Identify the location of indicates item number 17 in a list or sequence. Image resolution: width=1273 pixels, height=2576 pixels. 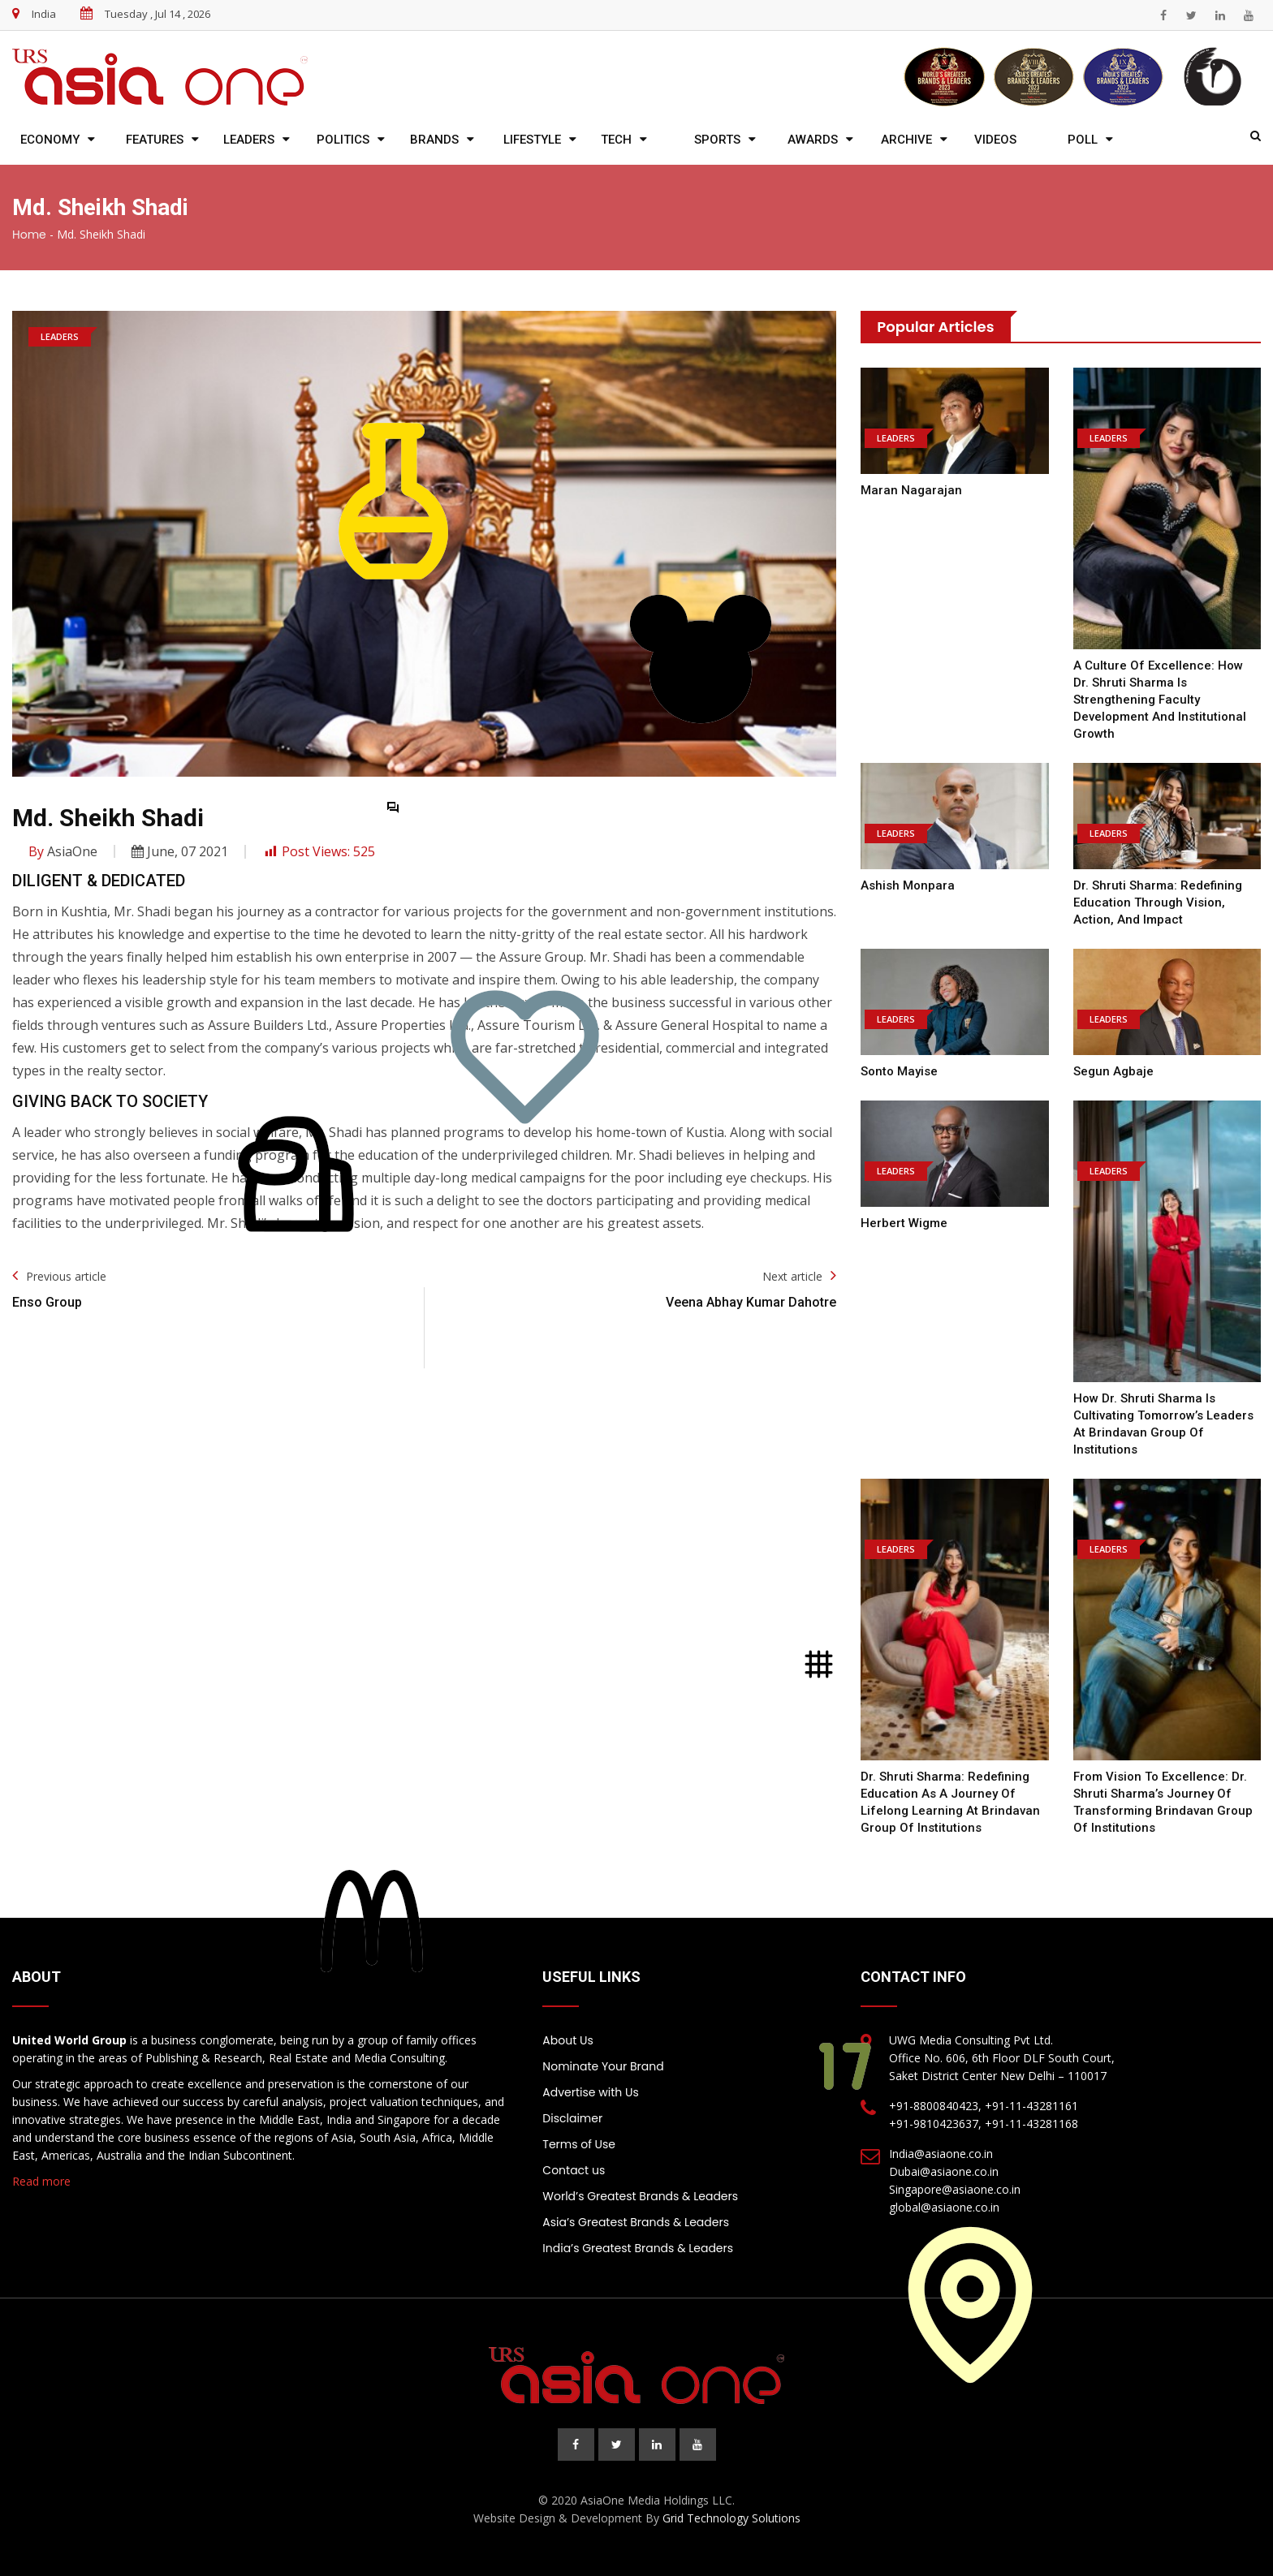
(843, 2066).